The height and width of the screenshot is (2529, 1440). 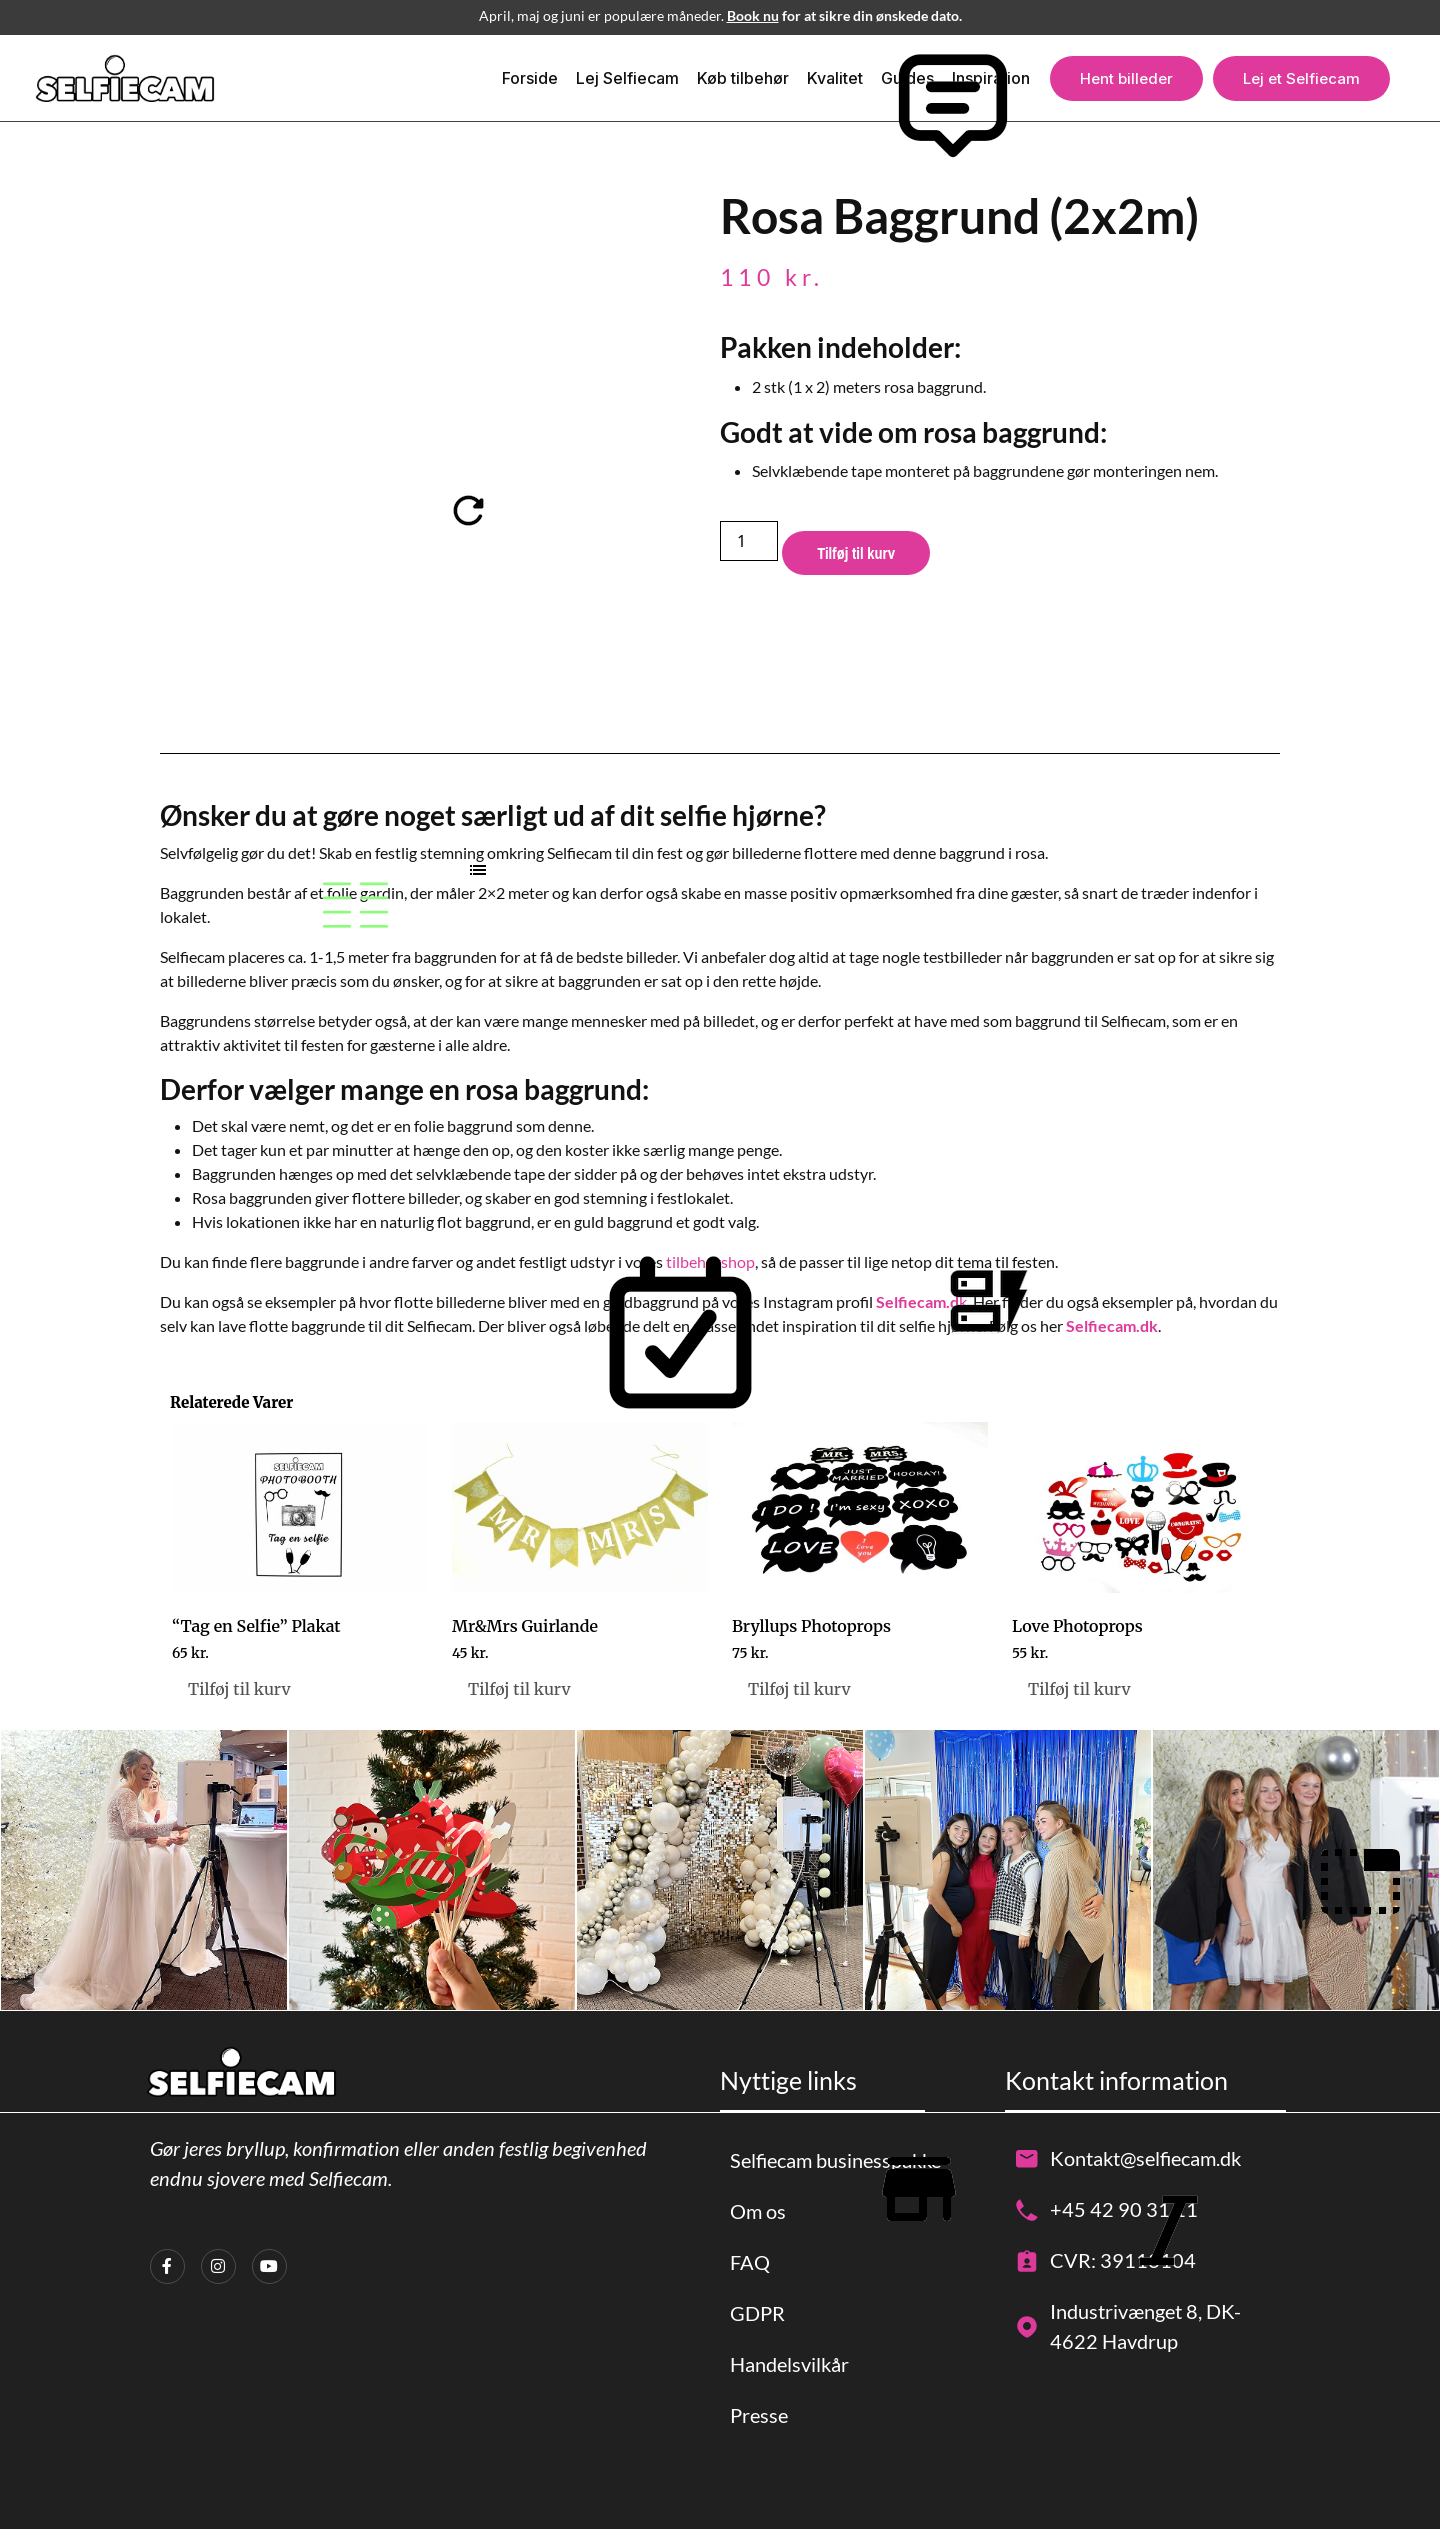 I want to click on access dynamic or auto-generated forms, so click(x=989, y=1301).